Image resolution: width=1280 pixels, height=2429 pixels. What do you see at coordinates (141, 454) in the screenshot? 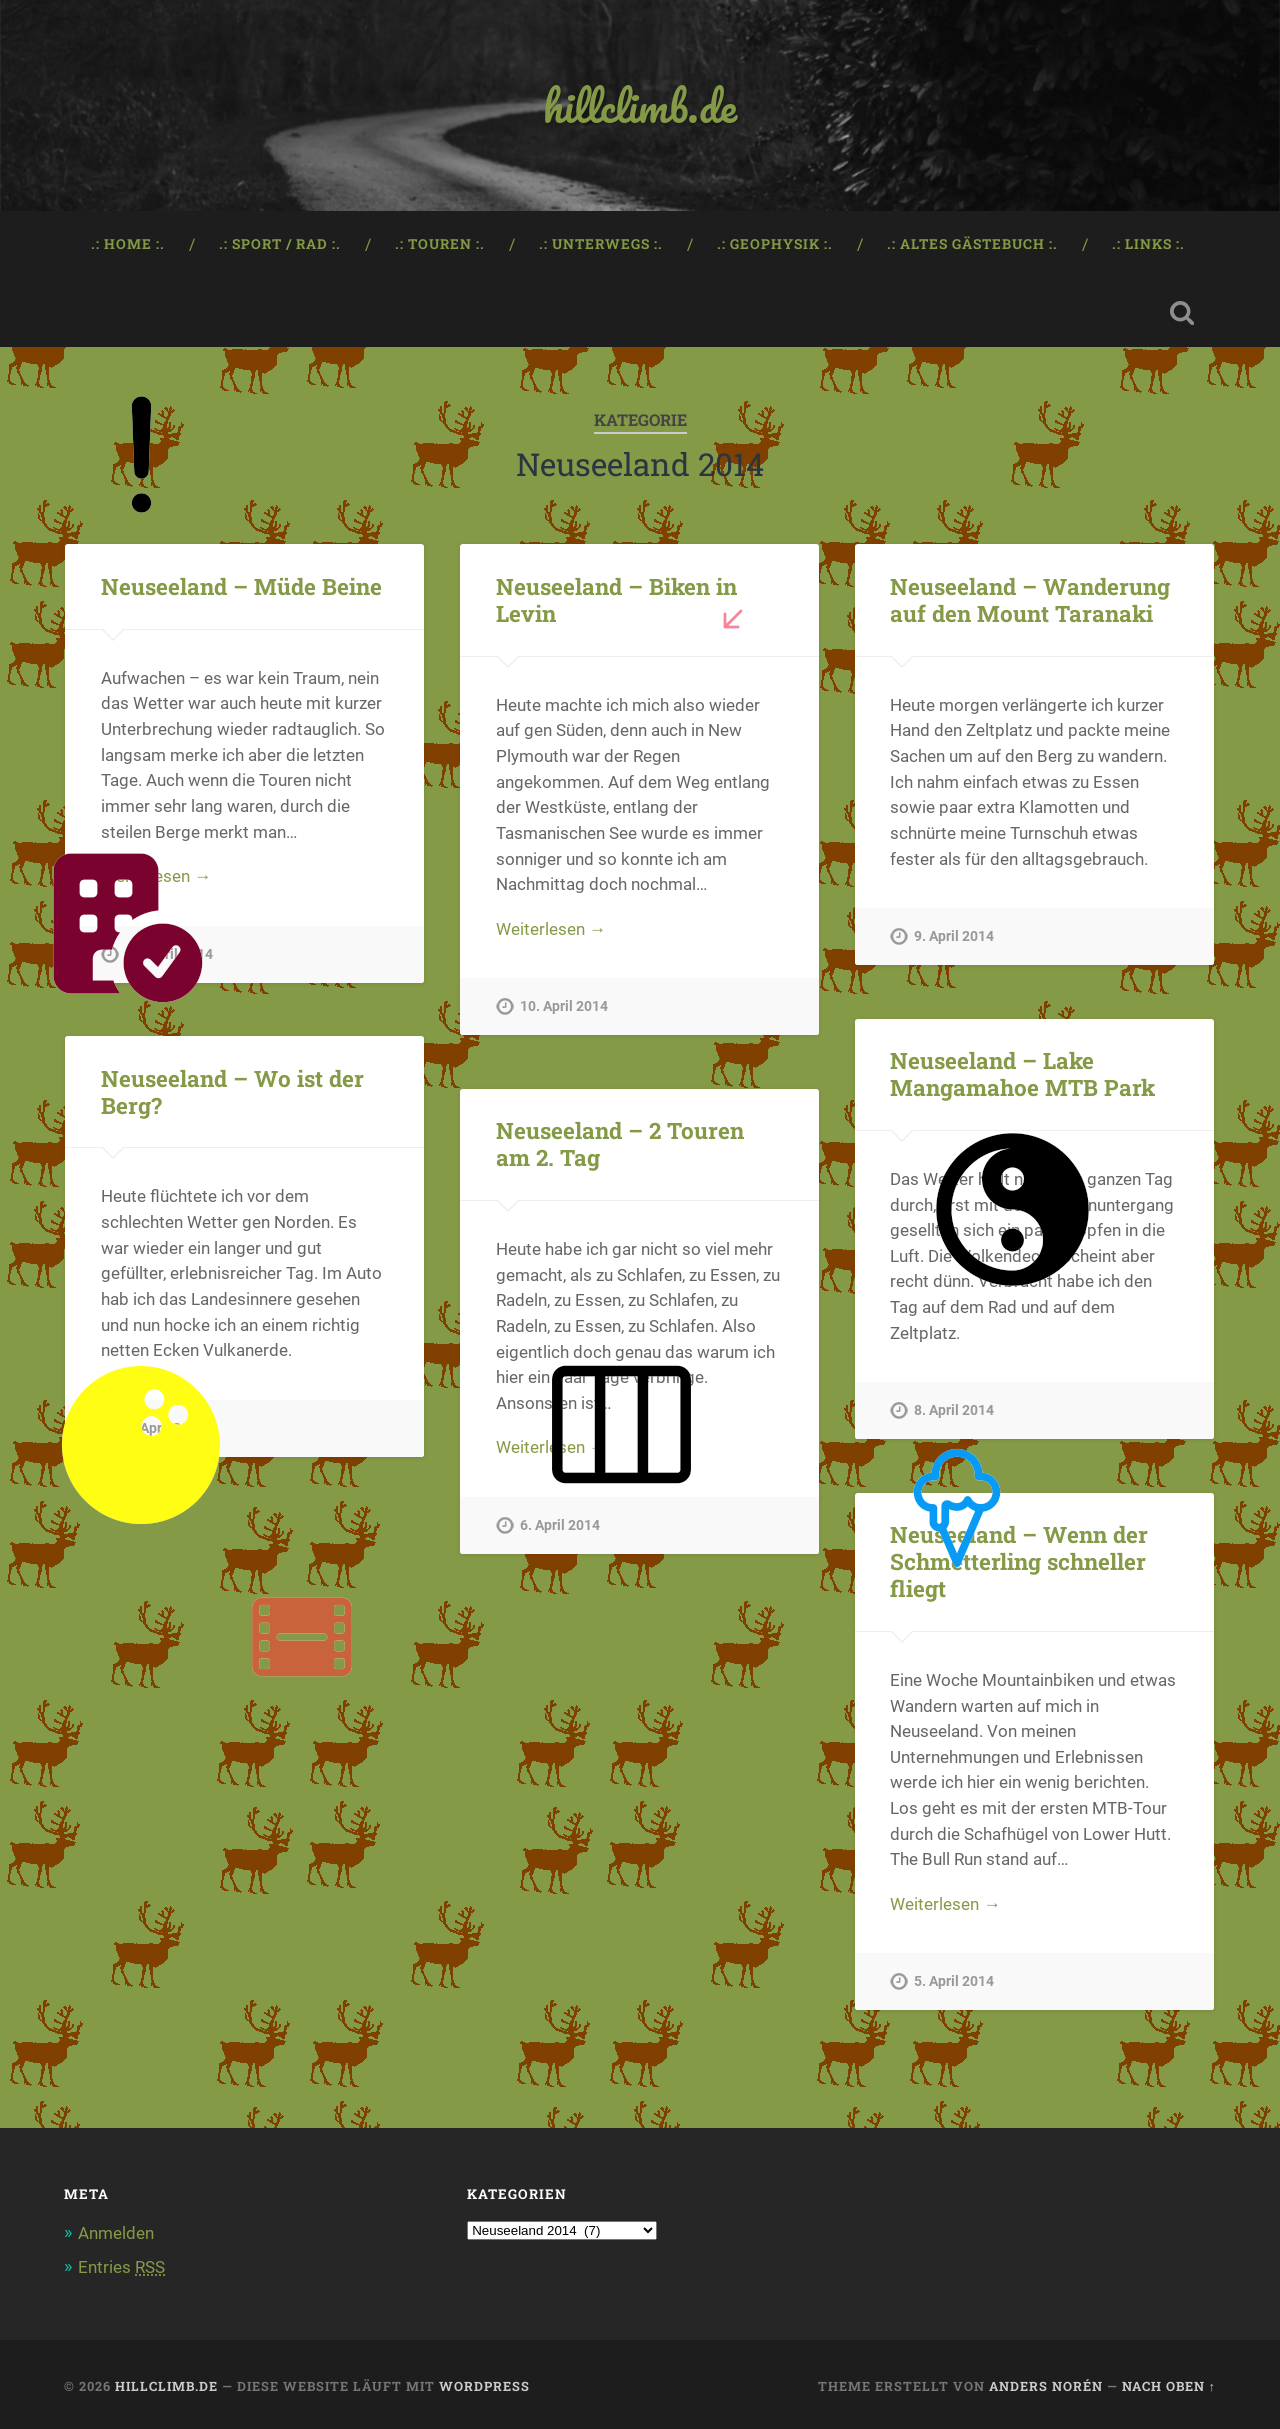
I see `indicates a warning or important notice` at bounding box center [141, 454].